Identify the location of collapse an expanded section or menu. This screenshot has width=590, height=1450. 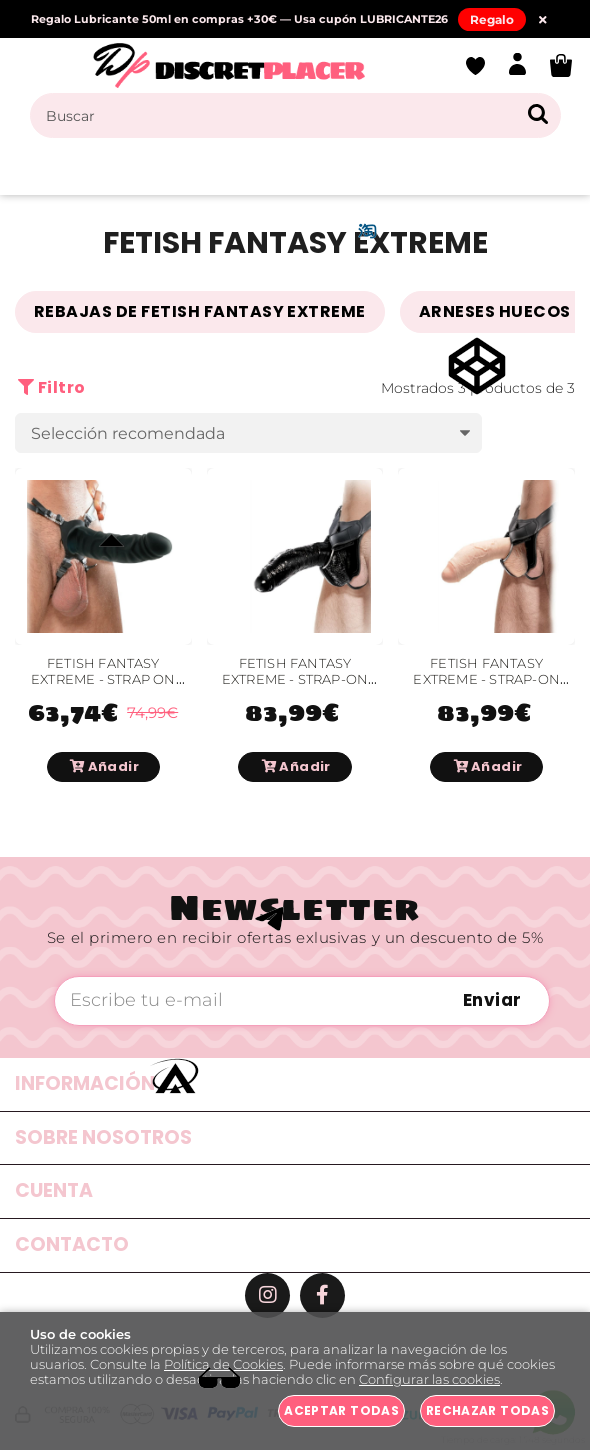
(111, 542).